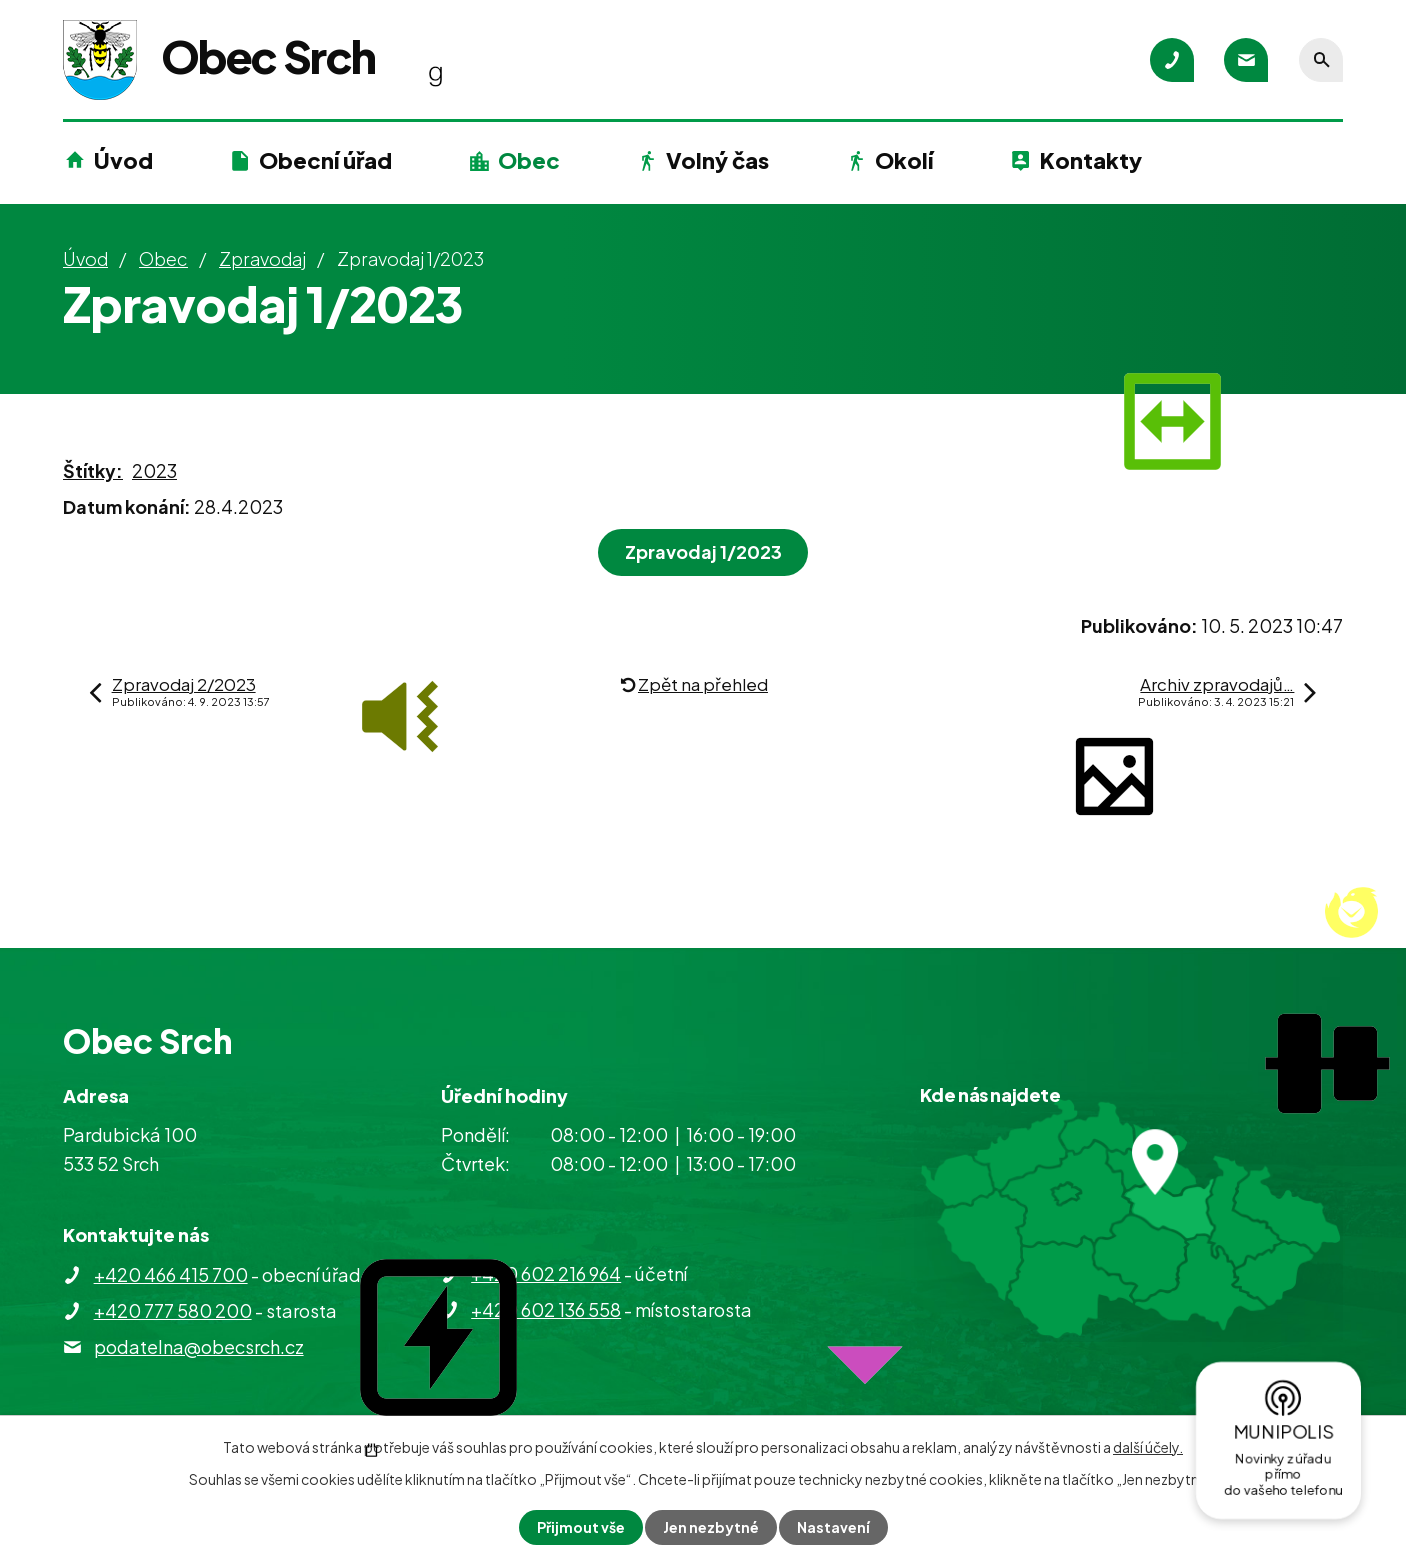 The height and width of the screenshot is (1564, 1406). What do you see at coordinates (1351, 912) in the screenshot?
I see `open Mozilla Thunderbird email client` at bounding box center [1351, 912].